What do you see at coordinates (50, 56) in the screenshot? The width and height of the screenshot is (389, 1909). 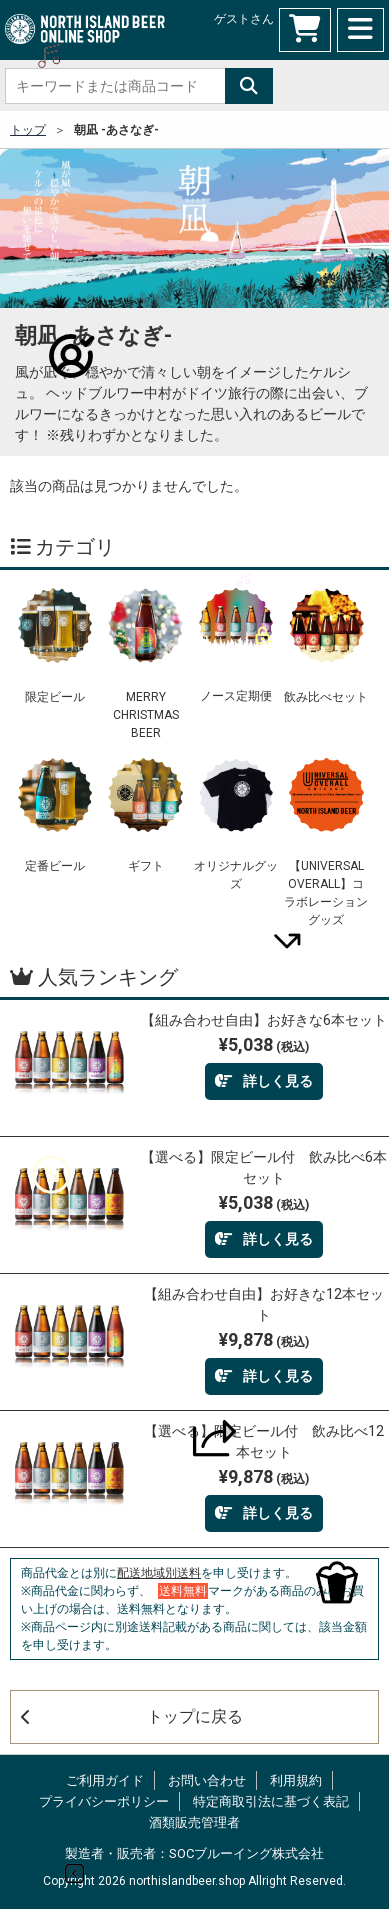 I see `access music or audio player` at bounding box center [50, 56].